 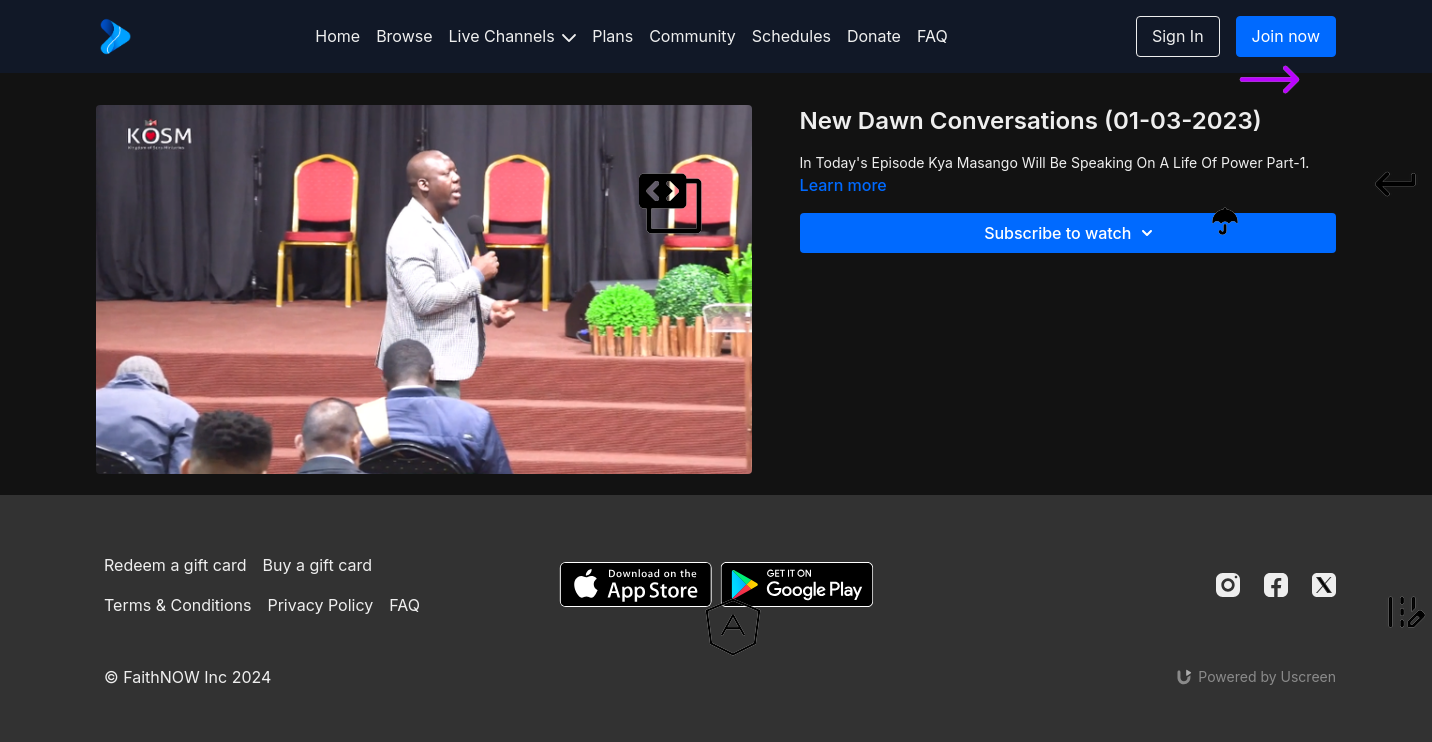 I want to click on insert a code block, so click(x=674, y=206).